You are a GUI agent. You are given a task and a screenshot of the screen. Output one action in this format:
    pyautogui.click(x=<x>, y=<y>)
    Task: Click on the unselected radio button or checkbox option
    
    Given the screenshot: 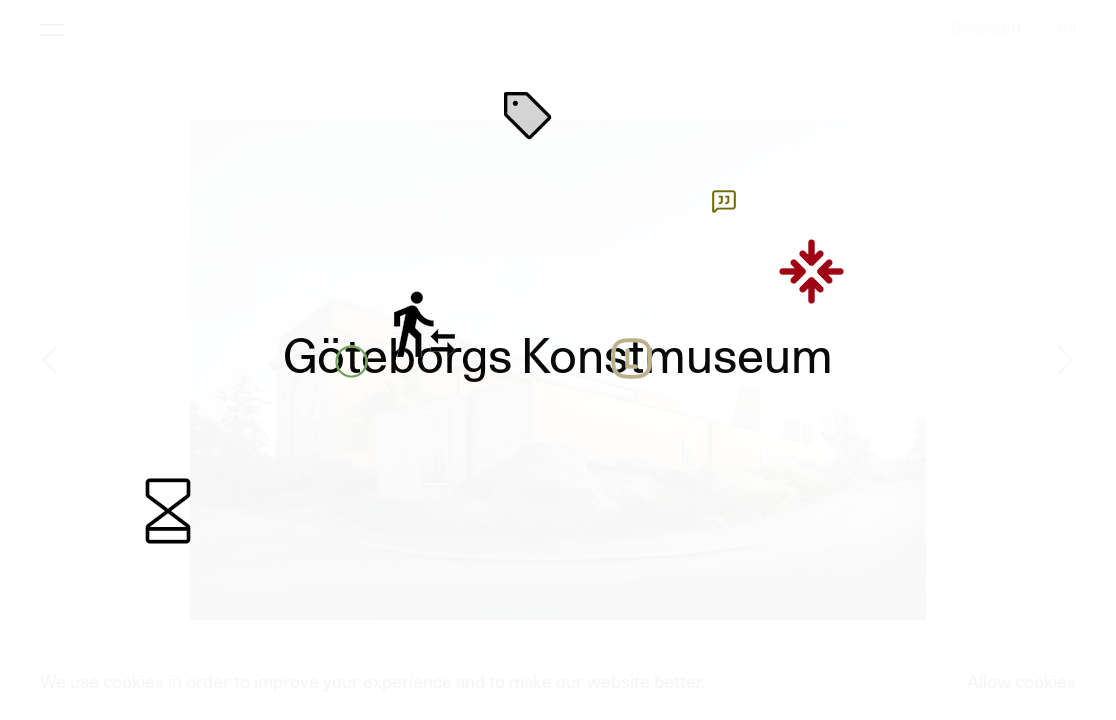 What is the action you would take?
    pyautogui.click(x=351, y=361)
    